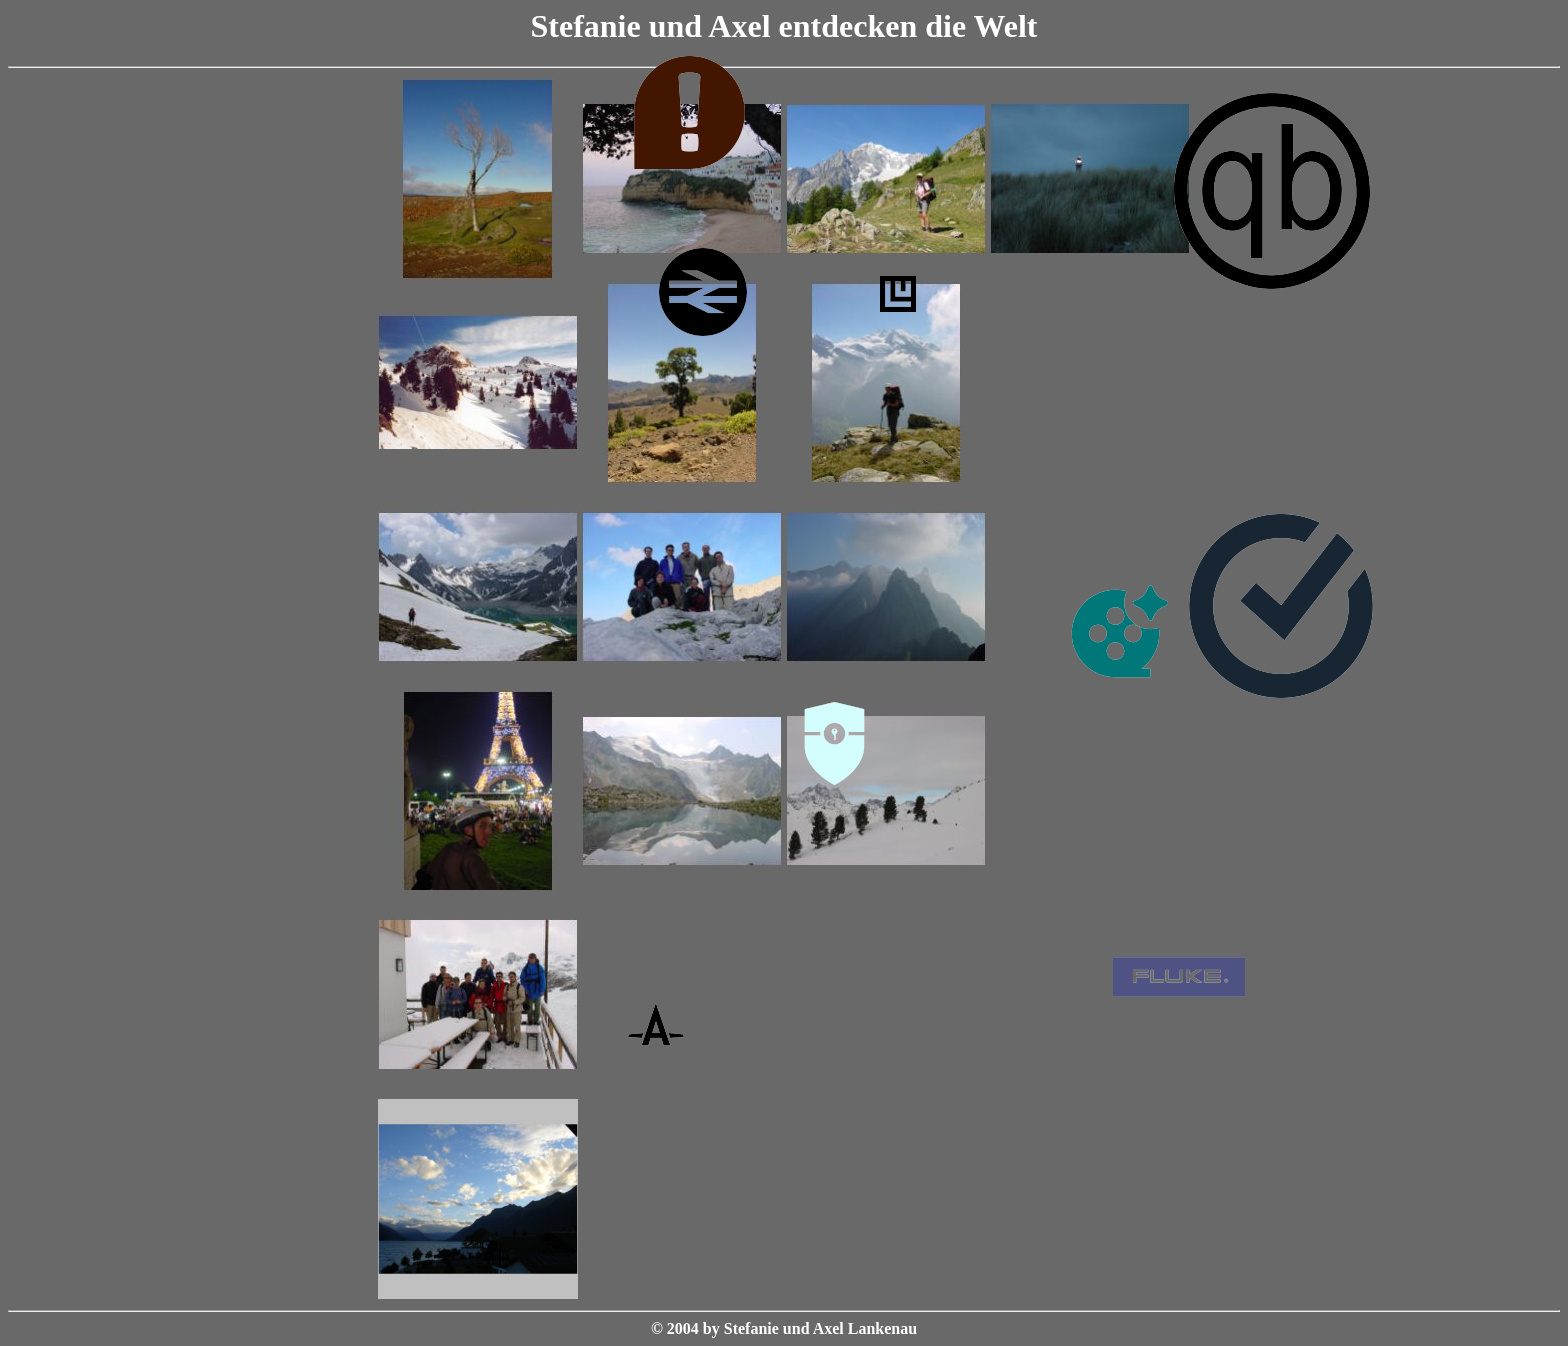 The width and height of the screenshot is (1568, 1346). Describe the element at coordinates (656, 1024) in the screenshot. I see `autoprefixer CSS tool logo` at that location.